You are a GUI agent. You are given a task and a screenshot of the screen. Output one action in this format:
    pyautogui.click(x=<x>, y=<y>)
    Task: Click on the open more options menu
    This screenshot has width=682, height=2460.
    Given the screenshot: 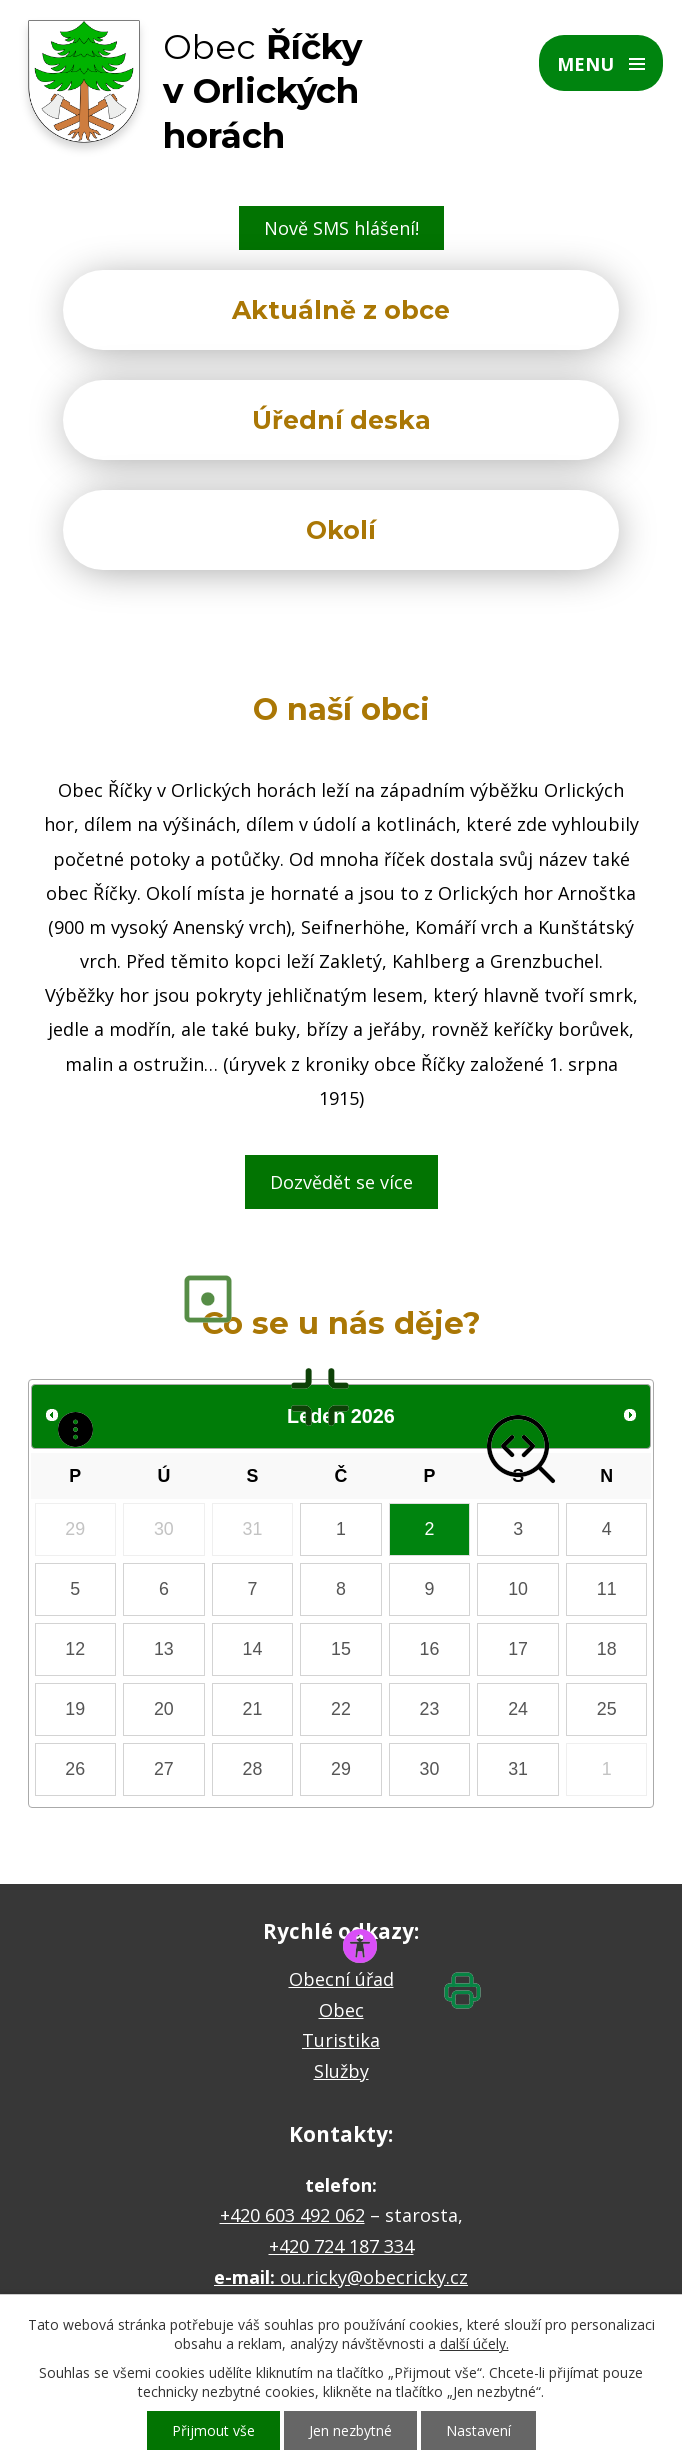 What is the action you would take?
    pyautogui.click(x=75, y=1429)
    